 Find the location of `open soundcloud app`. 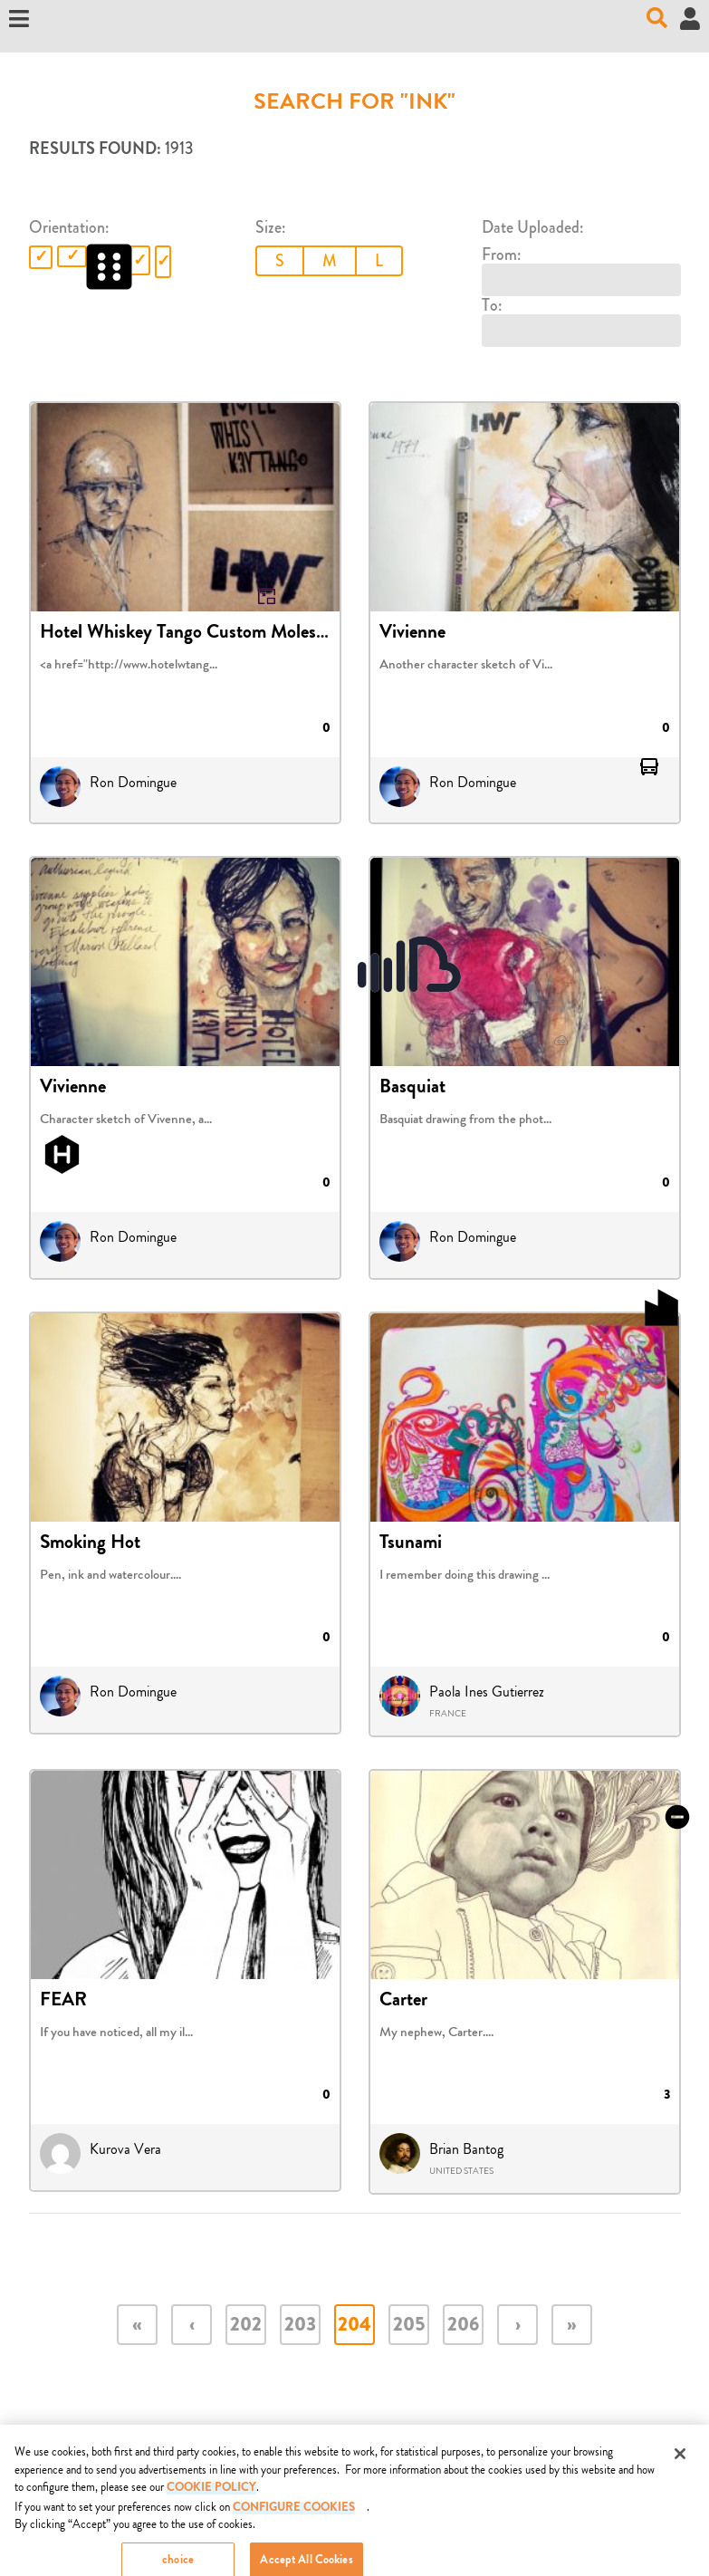

open soundcloud app is located at coordinates (409, 962).